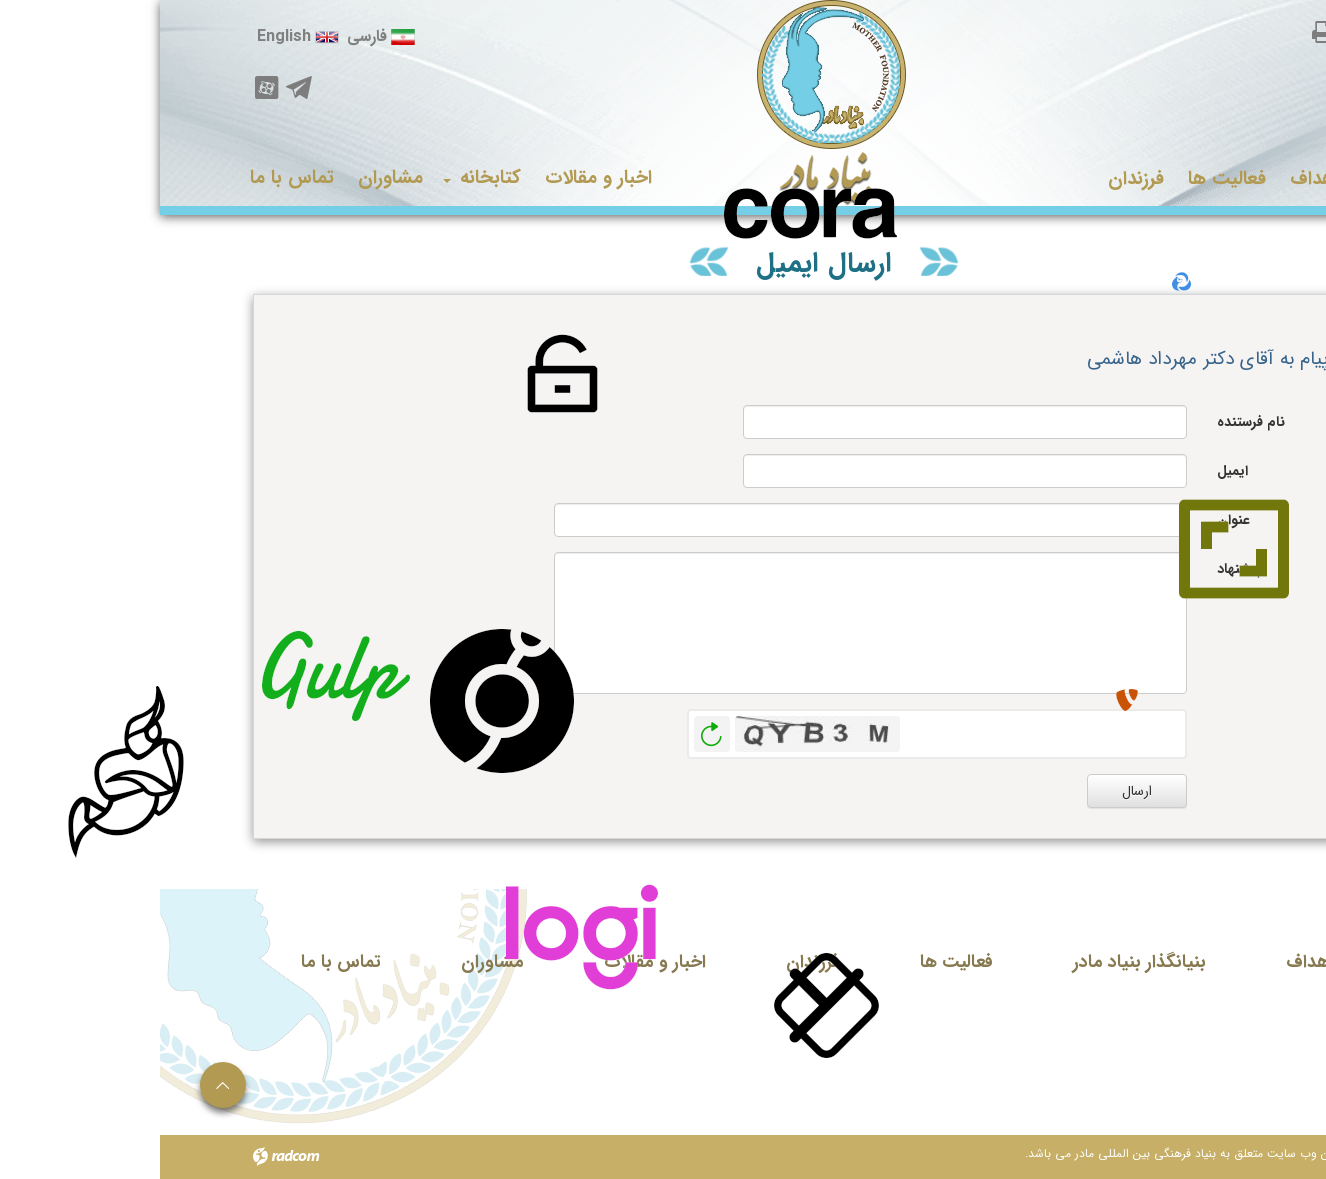  I want to click on open jitsi video conferencing app, so click(126, 772).